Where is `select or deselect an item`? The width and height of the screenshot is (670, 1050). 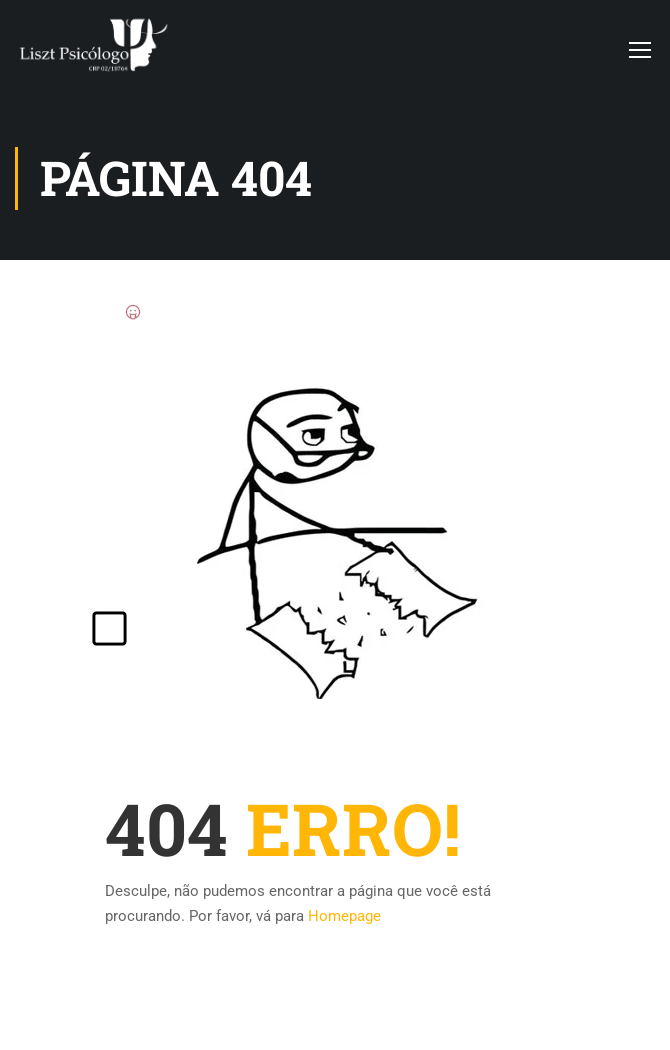 select or deselect an item is located at coordinates (109, 628).